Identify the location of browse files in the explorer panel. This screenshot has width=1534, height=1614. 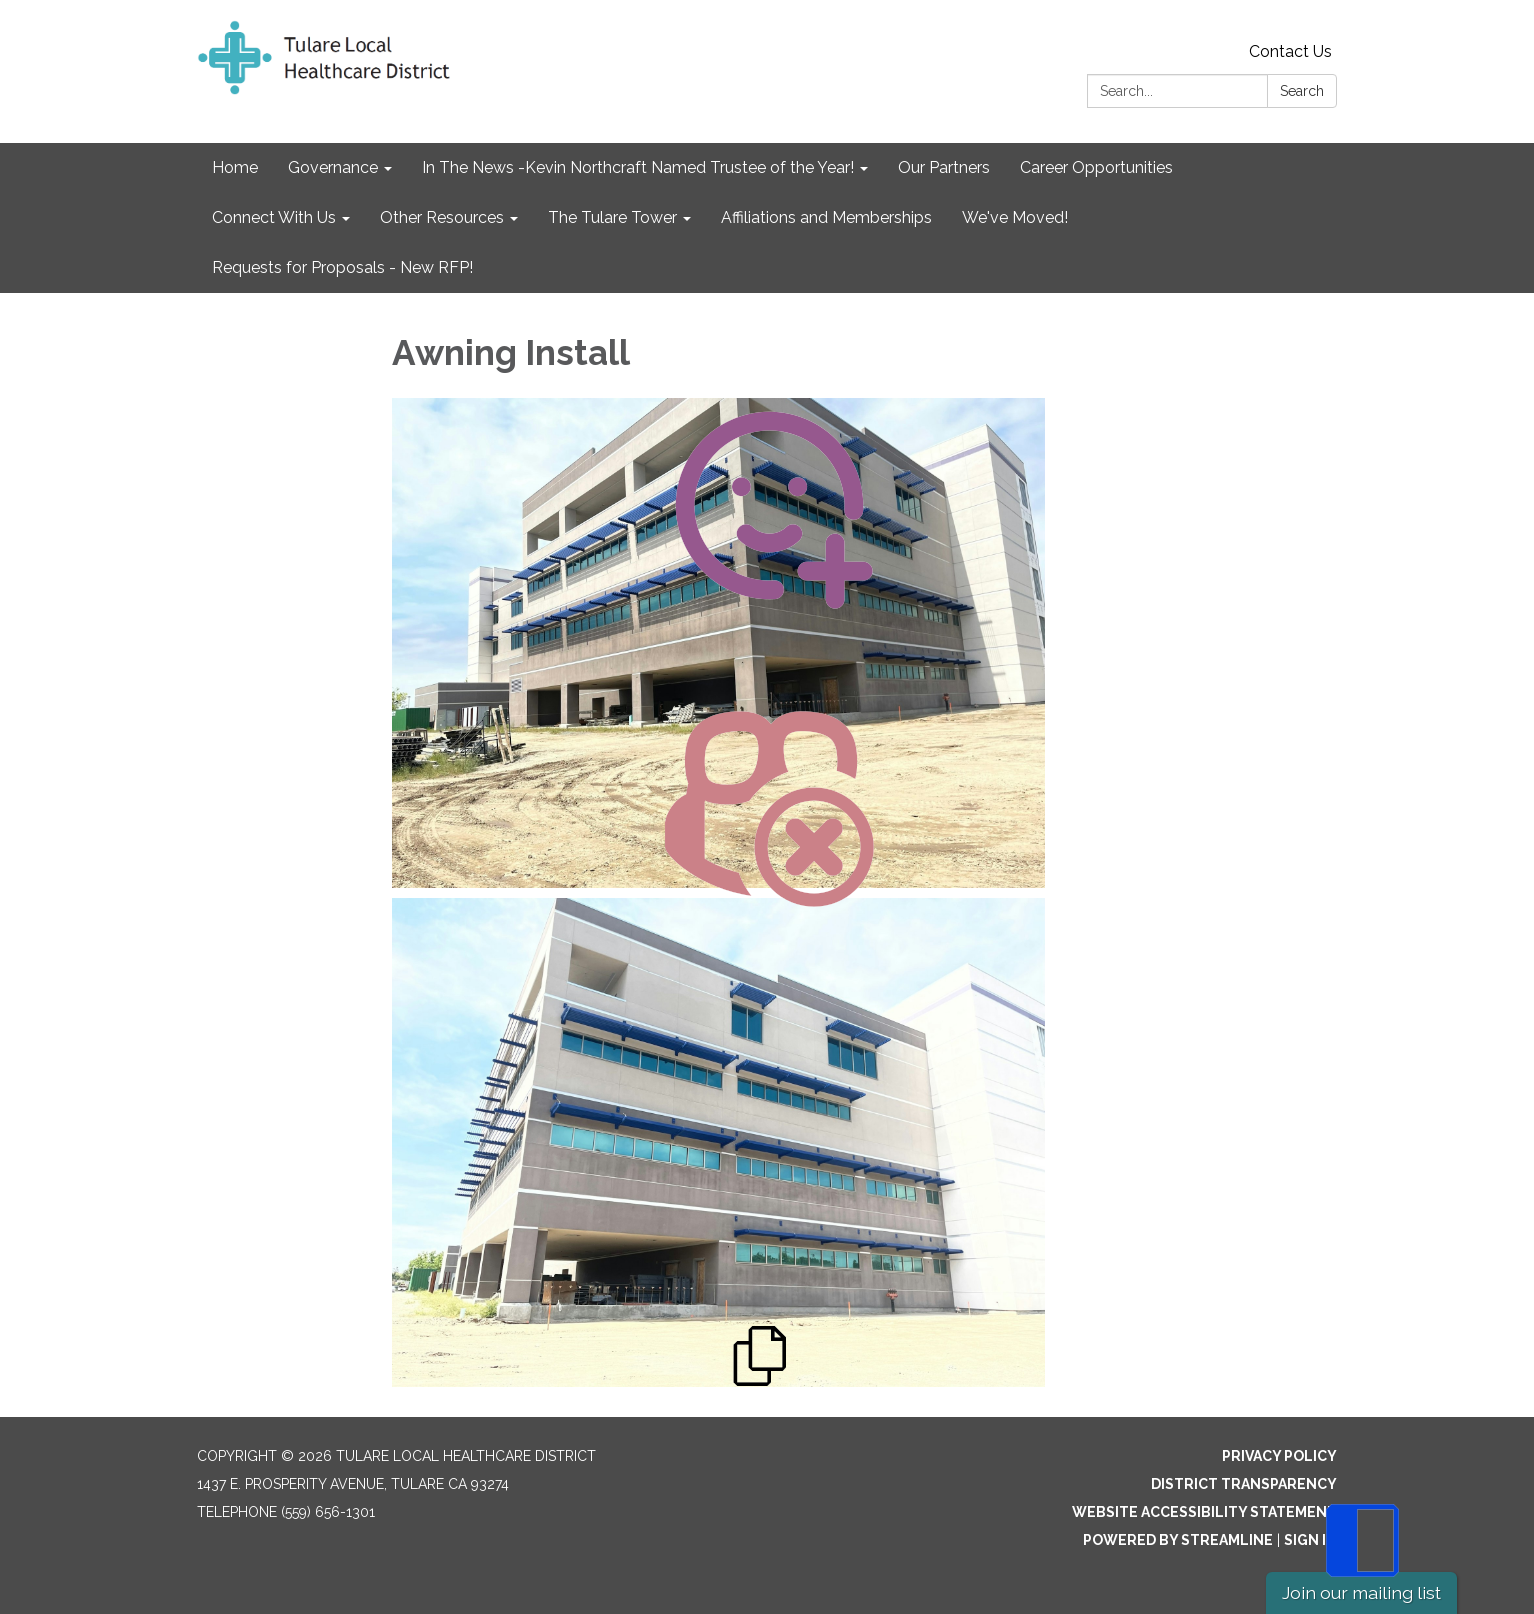
(761, 1356).